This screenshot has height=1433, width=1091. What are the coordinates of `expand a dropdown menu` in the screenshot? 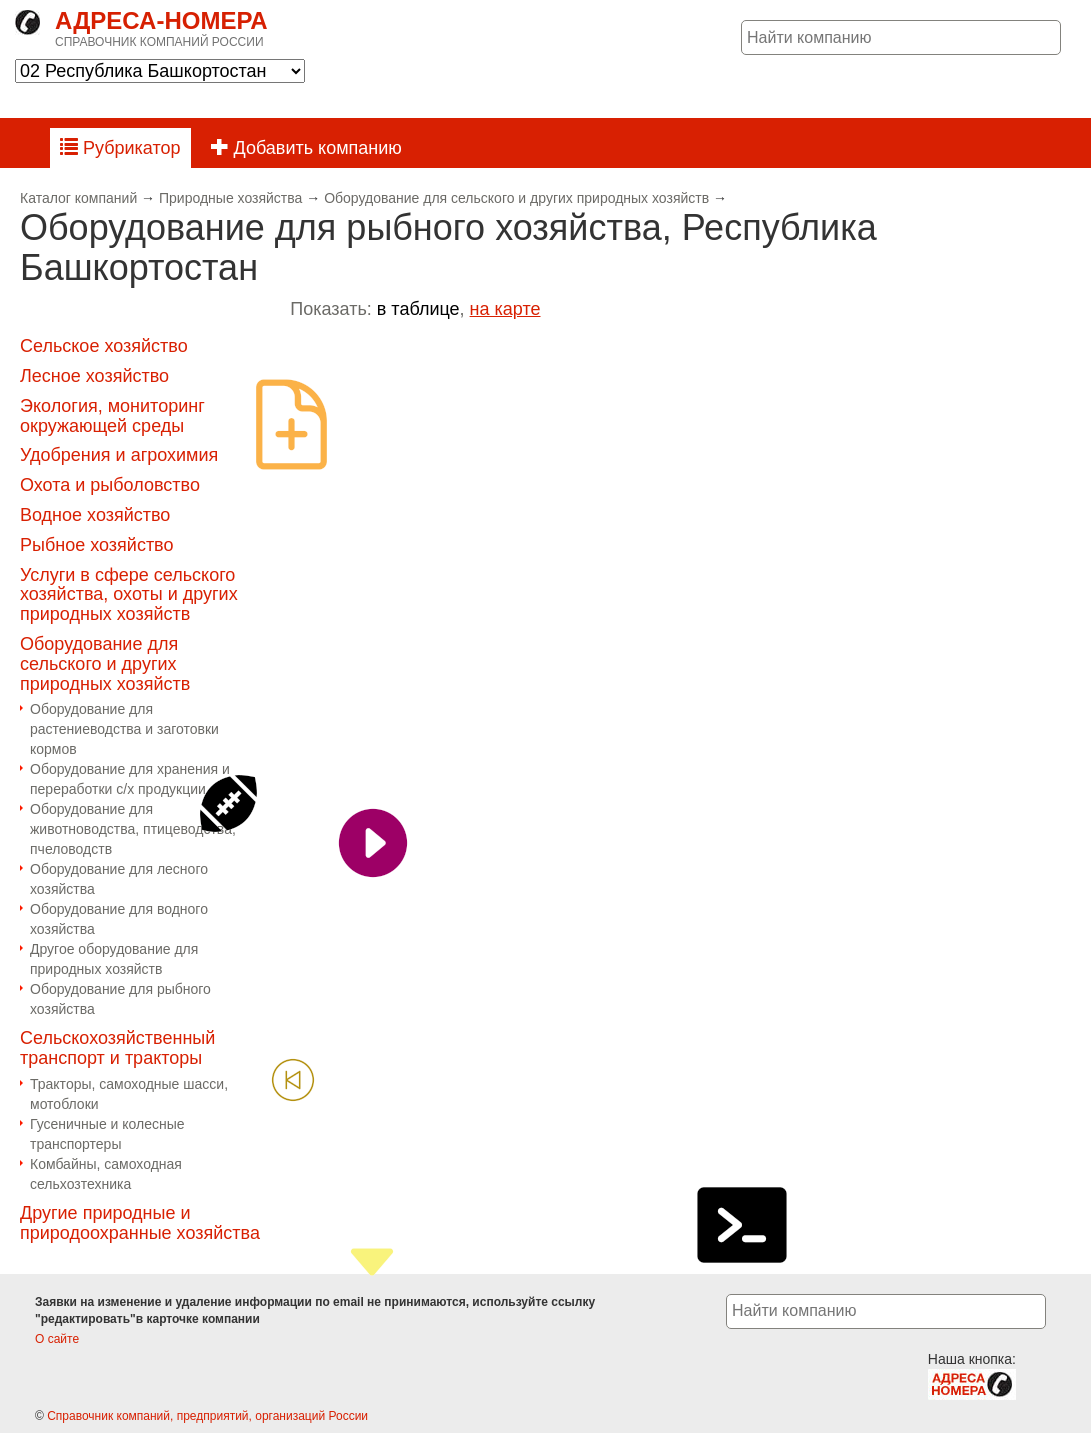 It's located at (372, 1262).